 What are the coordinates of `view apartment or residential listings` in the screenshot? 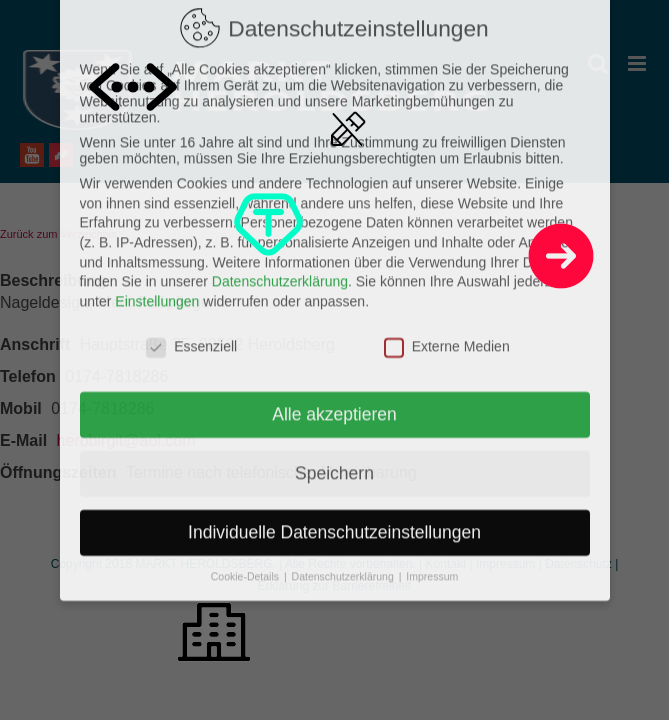 It's located at (214, 632).